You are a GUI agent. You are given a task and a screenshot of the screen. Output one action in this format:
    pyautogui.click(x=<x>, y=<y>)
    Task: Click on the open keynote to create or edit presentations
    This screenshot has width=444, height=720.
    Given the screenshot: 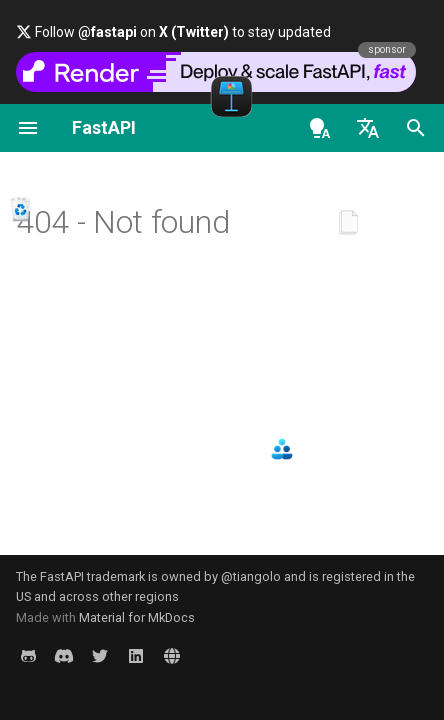 What is the action you would take?
    pyautogui.click(x=231, y=96)
    